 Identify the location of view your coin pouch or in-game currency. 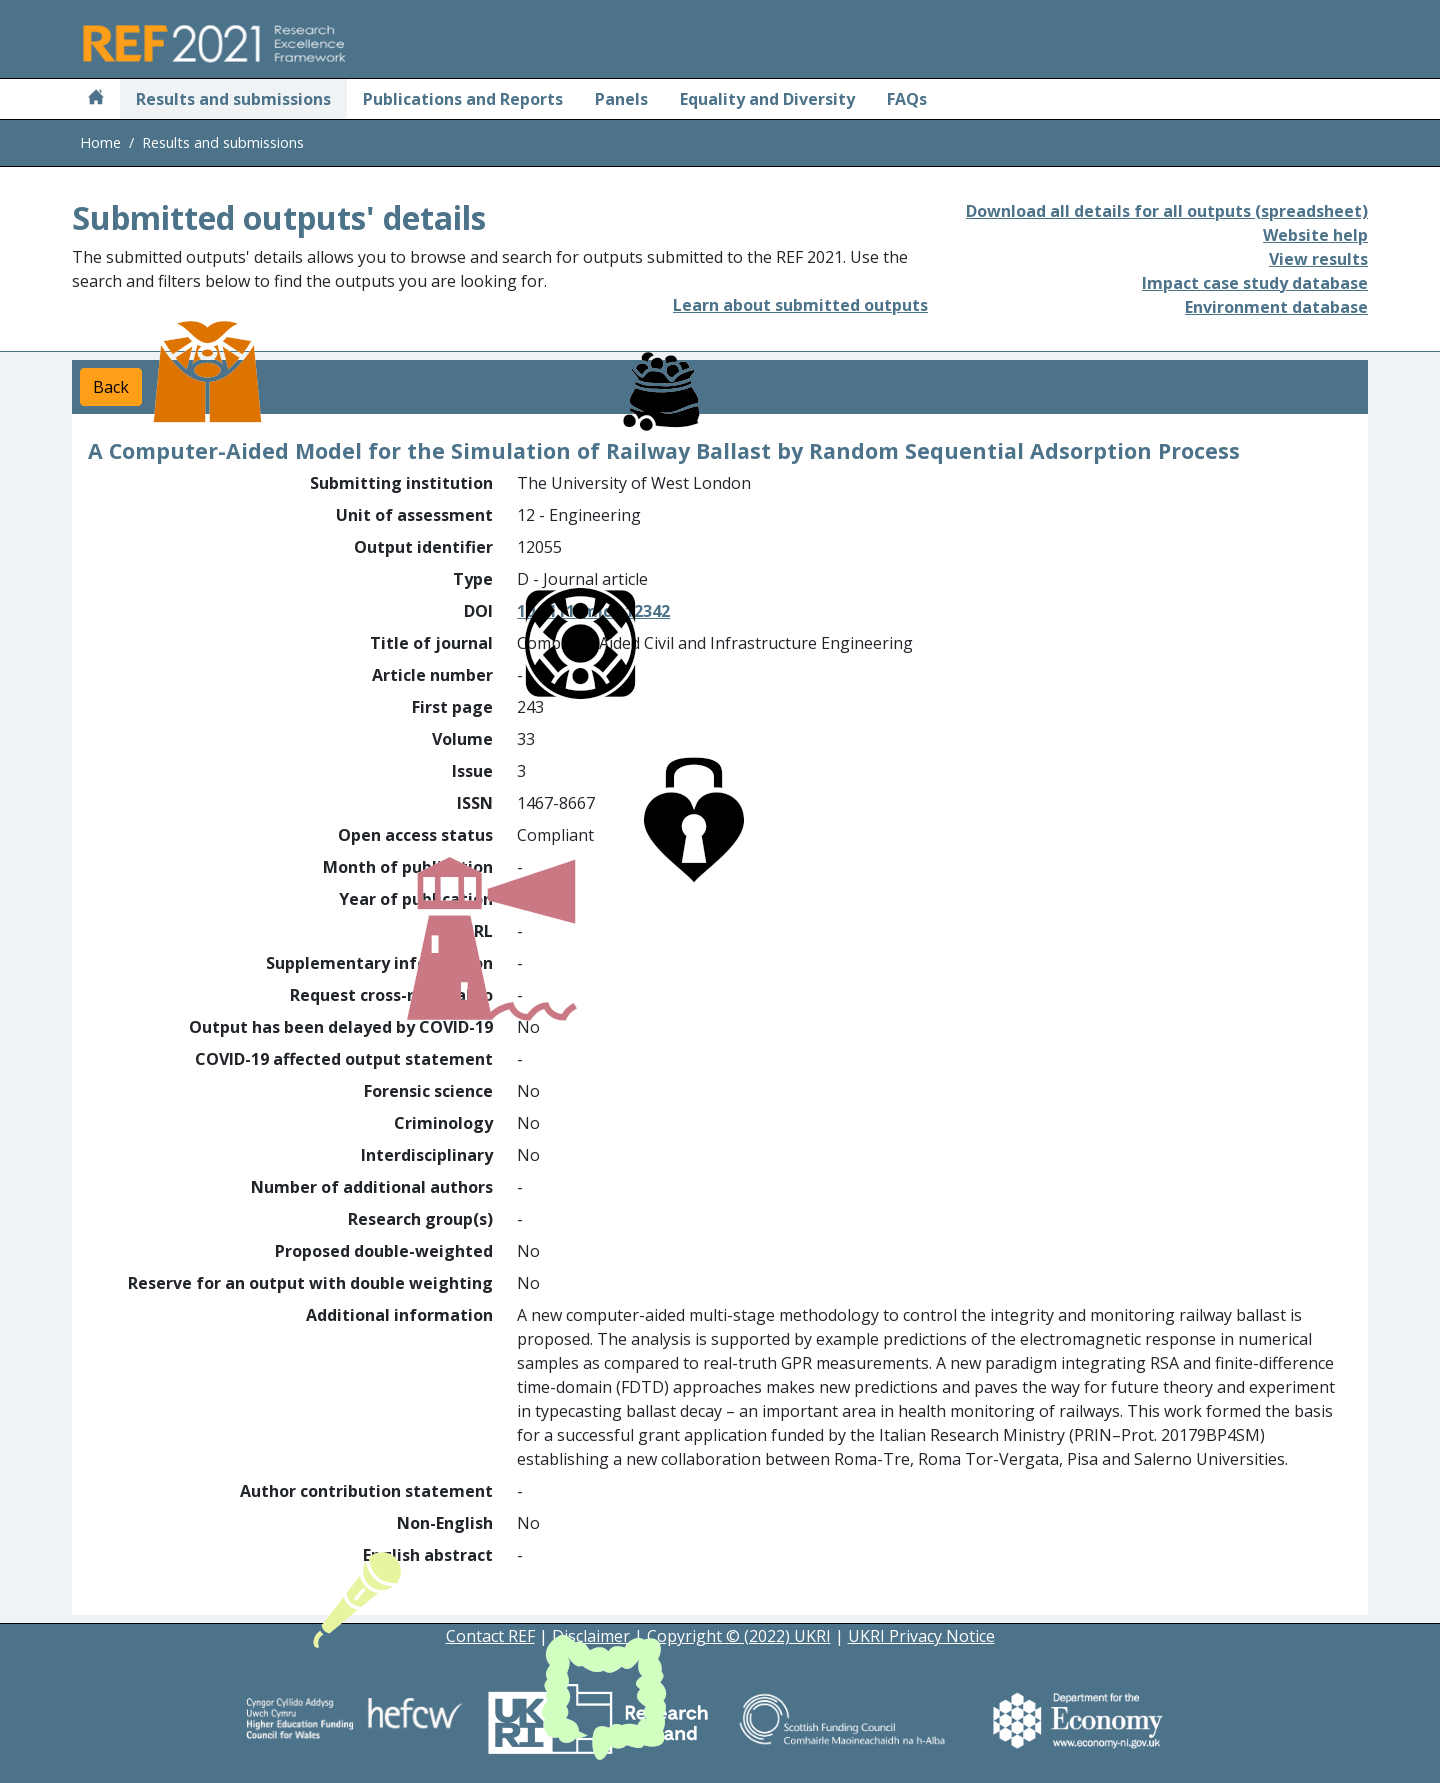
(661, 391).